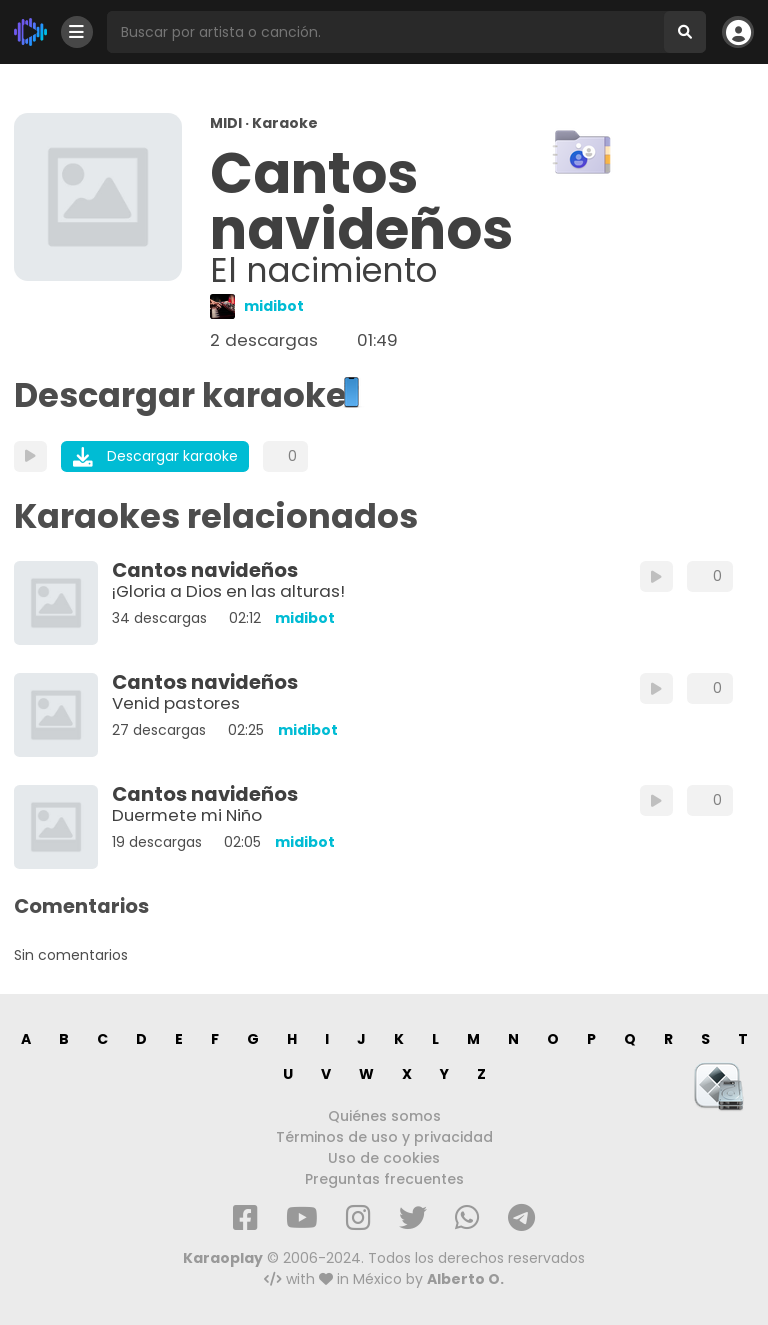  What do you see at coordinates (582, 153) in the screenshot?
I see `open microsoft contacts folder` at bounding box center [582, 153].